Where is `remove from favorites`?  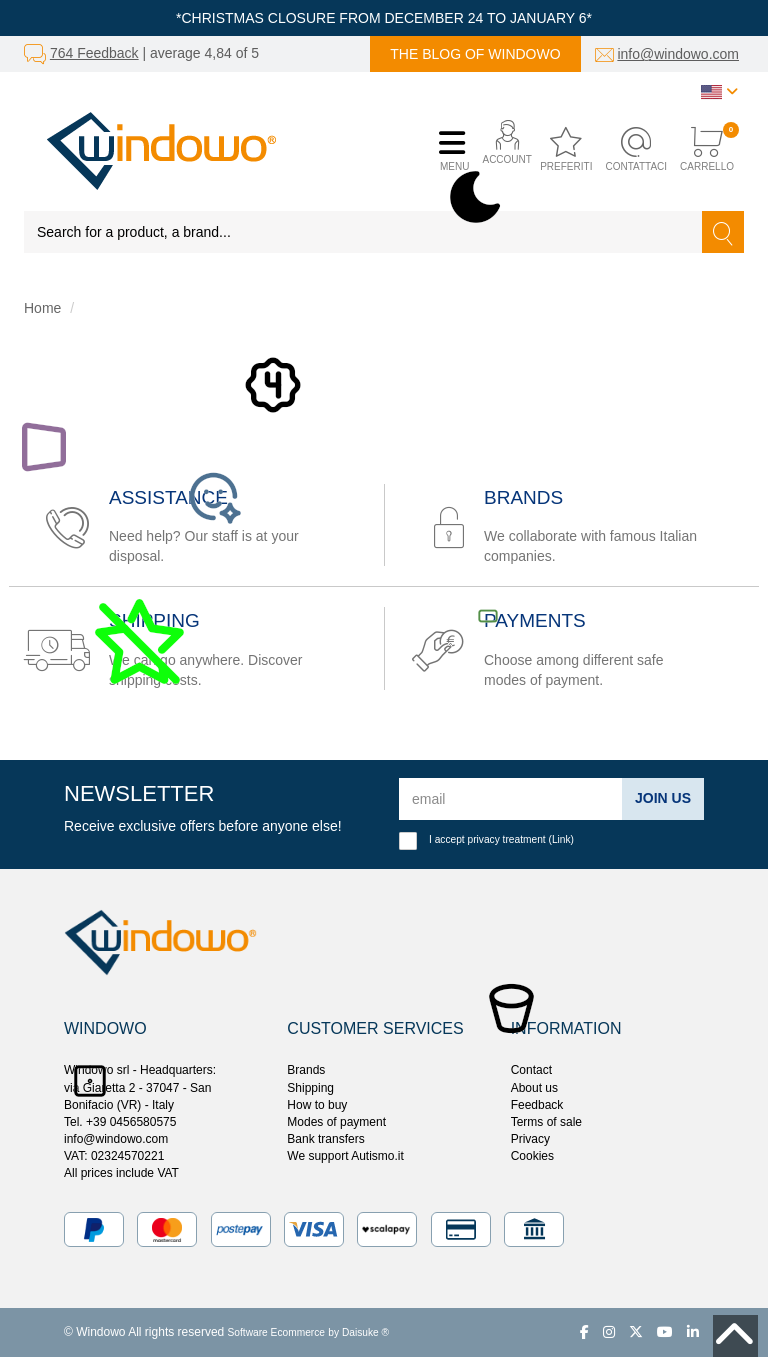
remove from favorites is located at coordinates (139, 643).